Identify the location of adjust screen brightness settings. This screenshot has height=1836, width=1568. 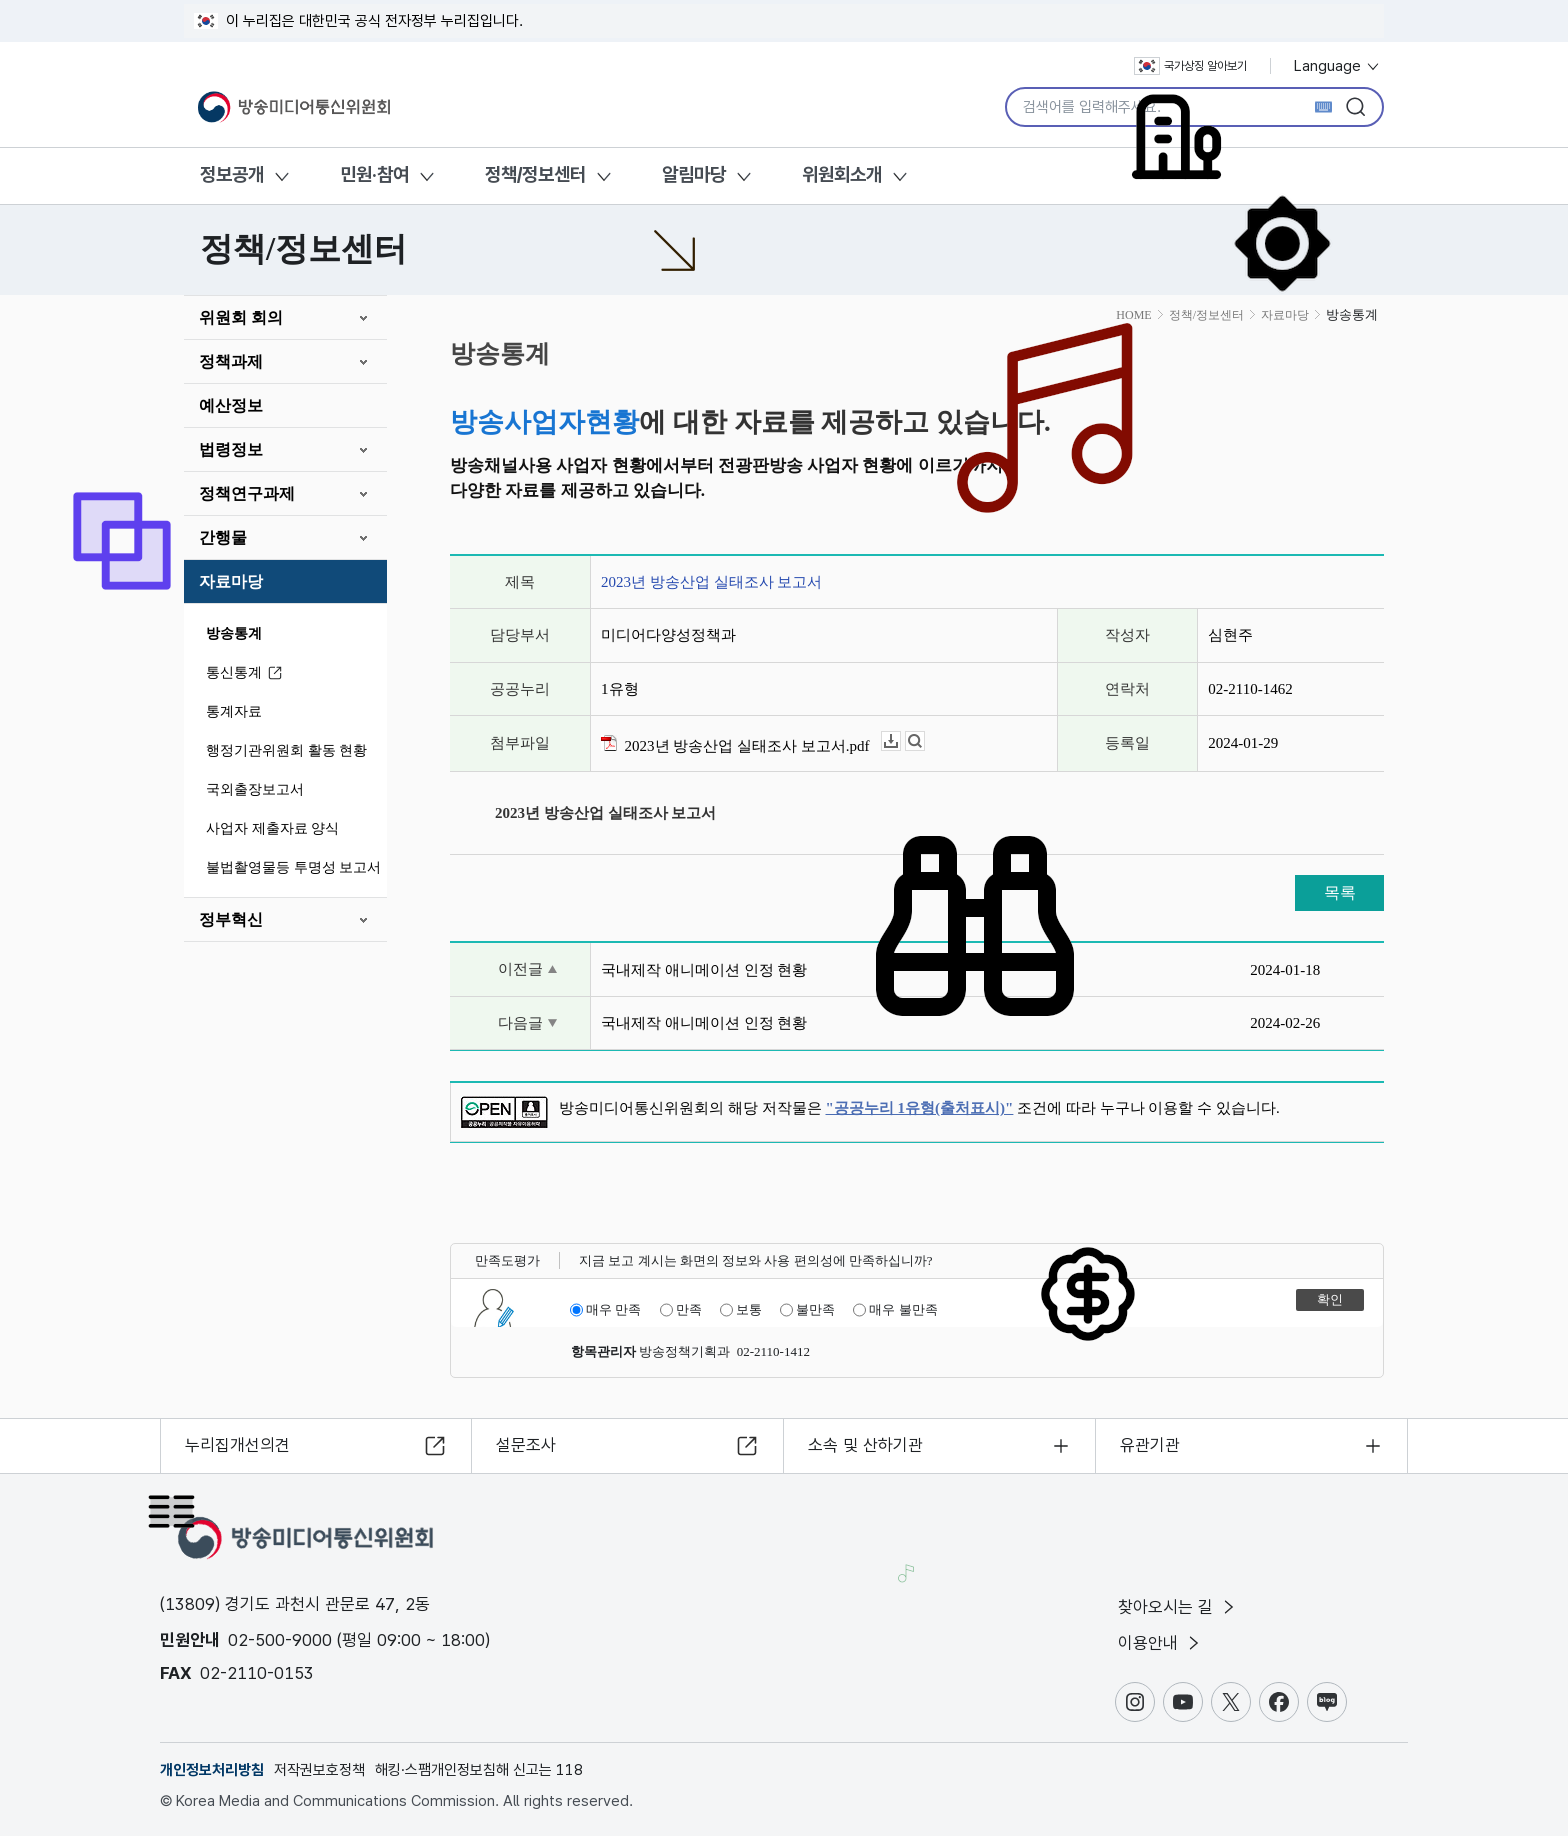
(1282, 243).